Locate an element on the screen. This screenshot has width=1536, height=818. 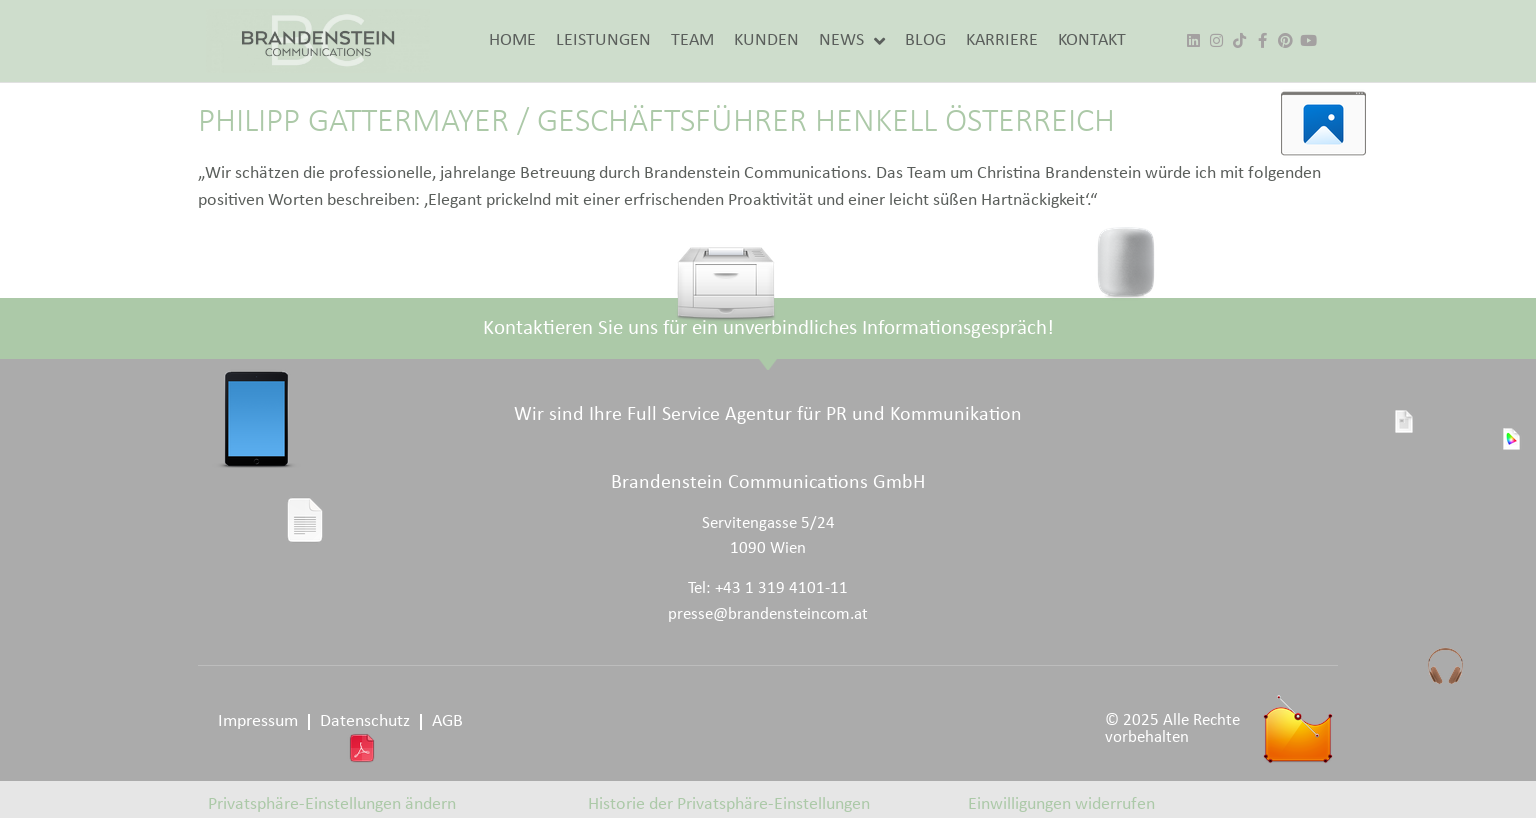
open a compressed PDF file is located at coordinates (362, 748).